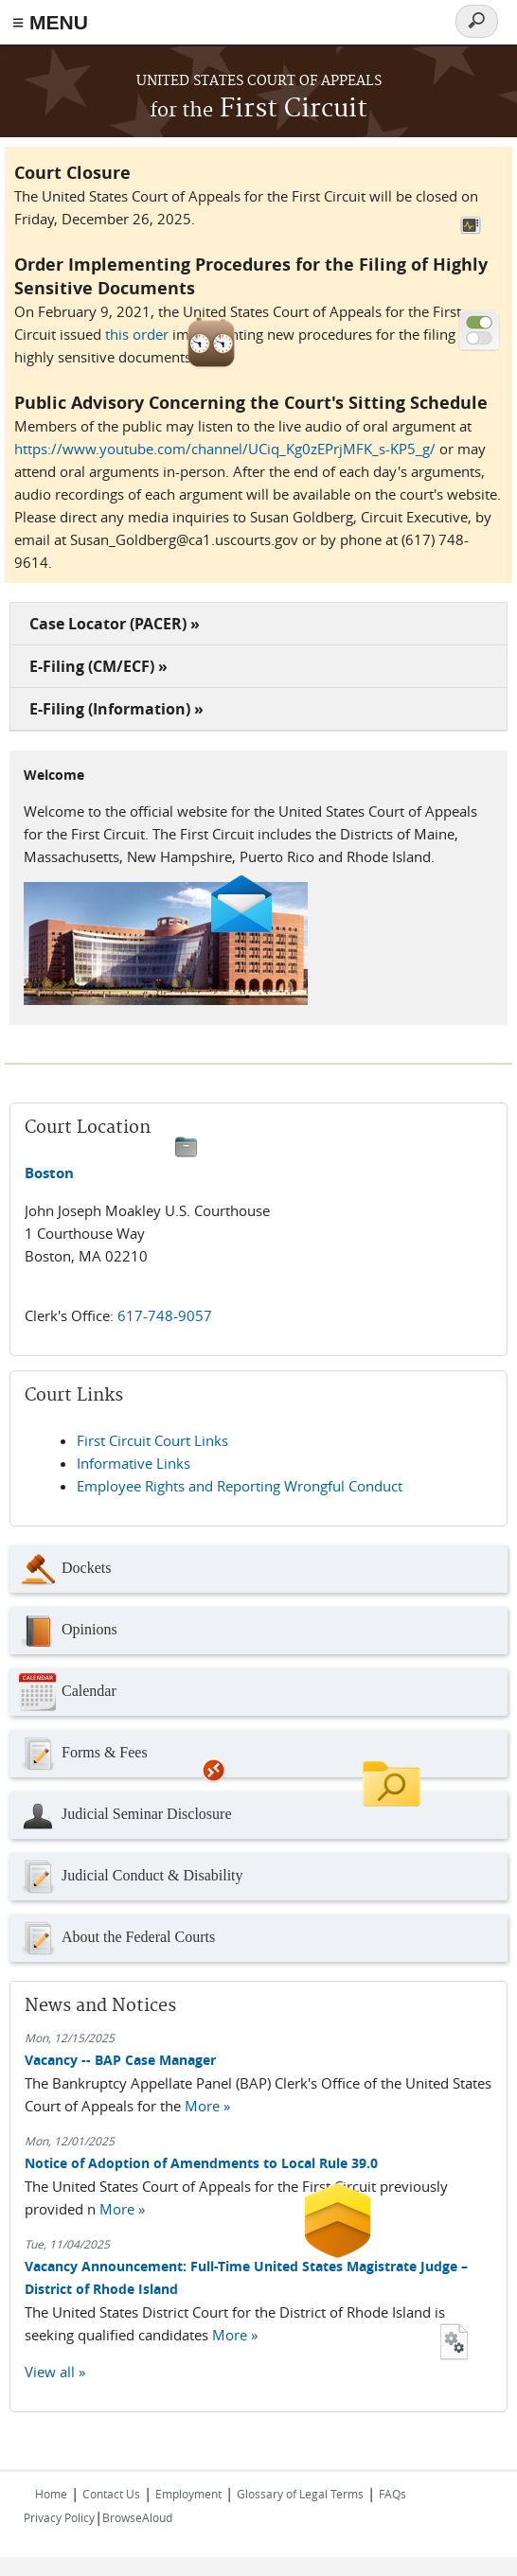 This screenshot has height=2576, width=517. Describe the element at coordinates (454, 2341) in the screenshot. I see `open configuration file settings` at that location.